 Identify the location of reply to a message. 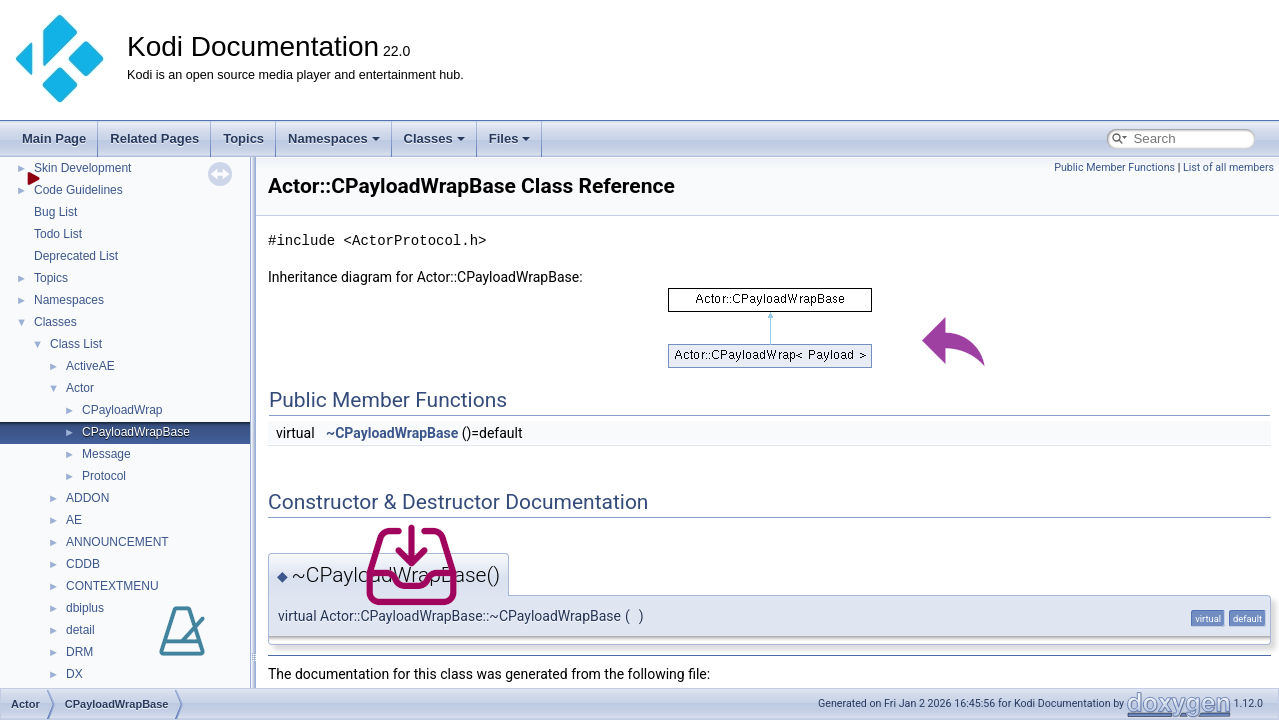
(953, 340).